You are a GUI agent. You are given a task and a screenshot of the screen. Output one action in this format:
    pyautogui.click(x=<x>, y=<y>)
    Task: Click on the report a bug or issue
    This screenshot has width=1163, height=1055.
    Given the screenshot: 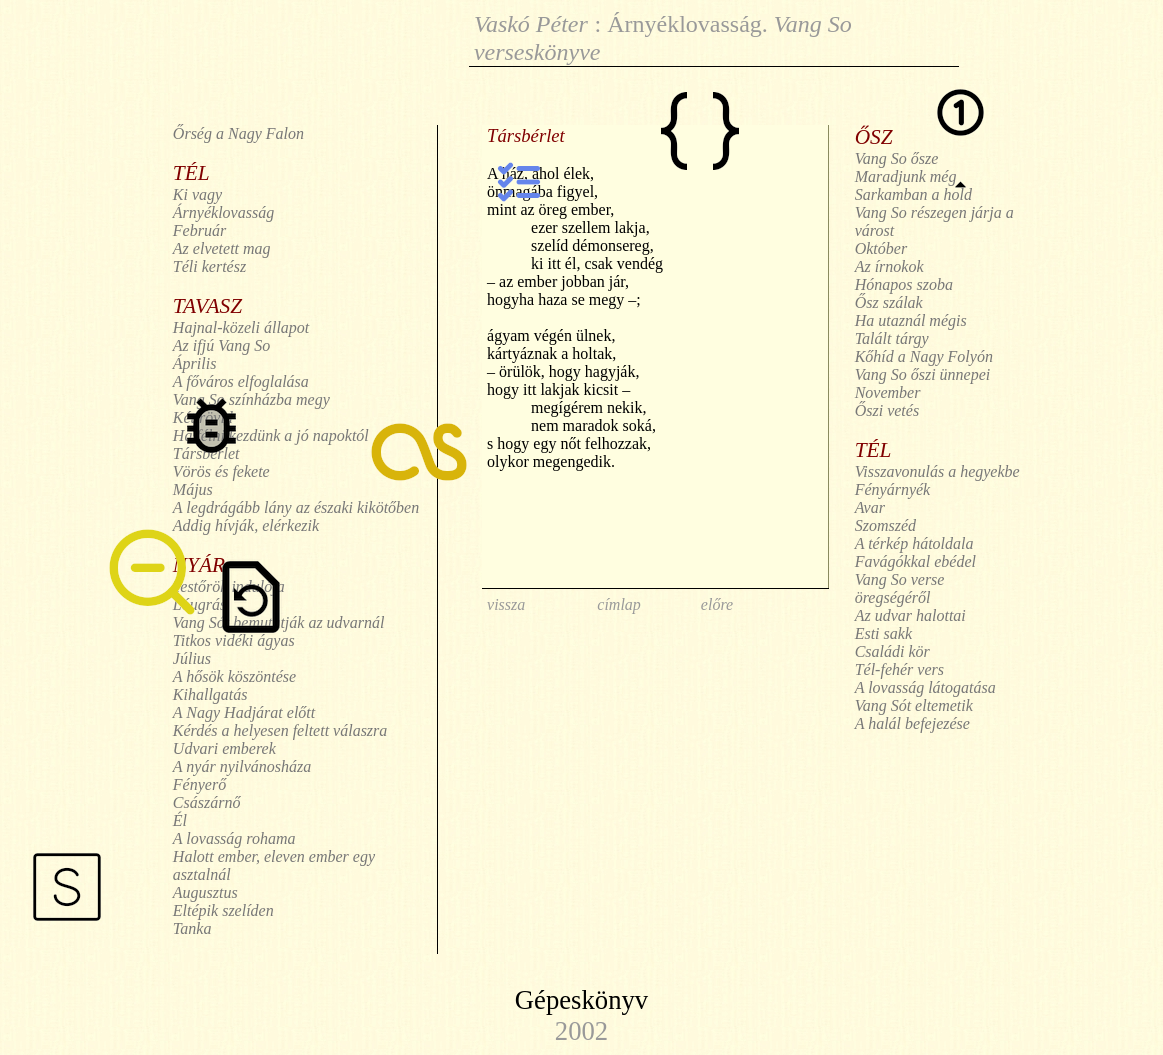 What is the action you would take?
    pyautogui.click(x=211, y=425)
    